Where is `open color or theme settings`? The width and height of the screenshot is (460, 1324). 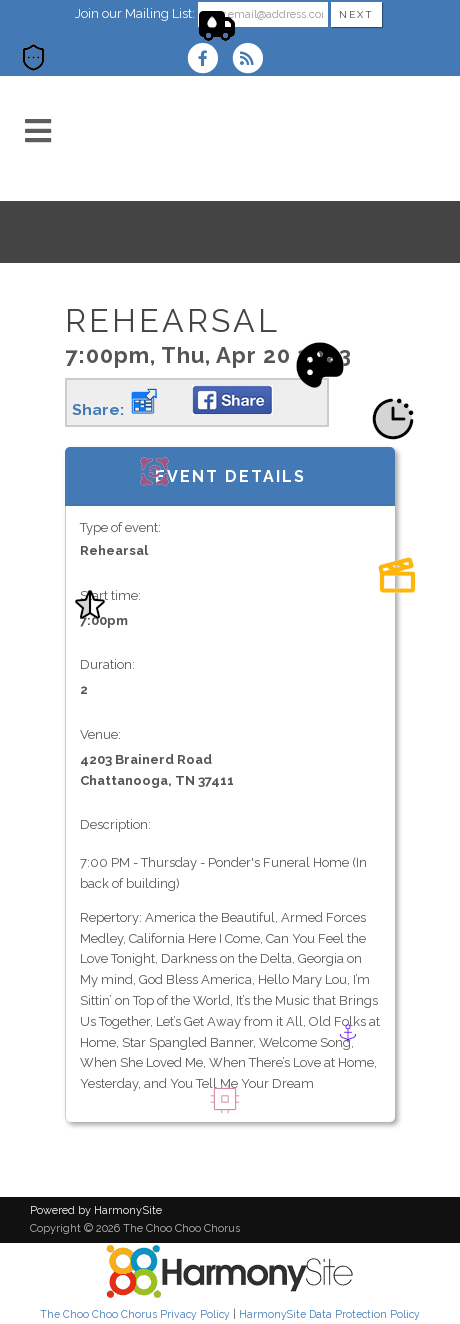
open color or theme settings is located at coordinates (320, 366).